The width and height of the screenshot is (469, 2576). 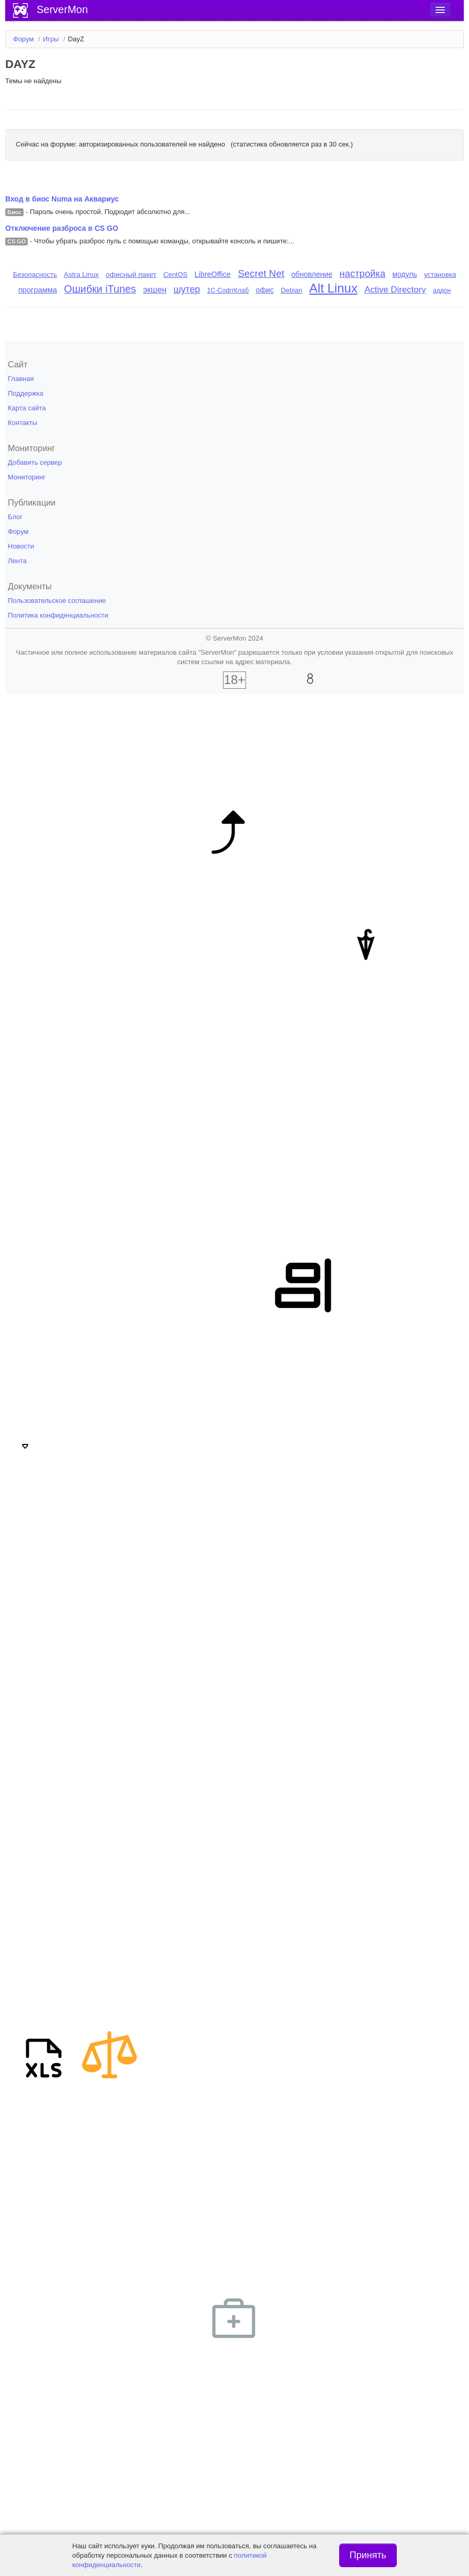 What do you see at coordinates (304, 1285) in the screenshot?
I see `align text to the right` at bounding box center [304, 1285].